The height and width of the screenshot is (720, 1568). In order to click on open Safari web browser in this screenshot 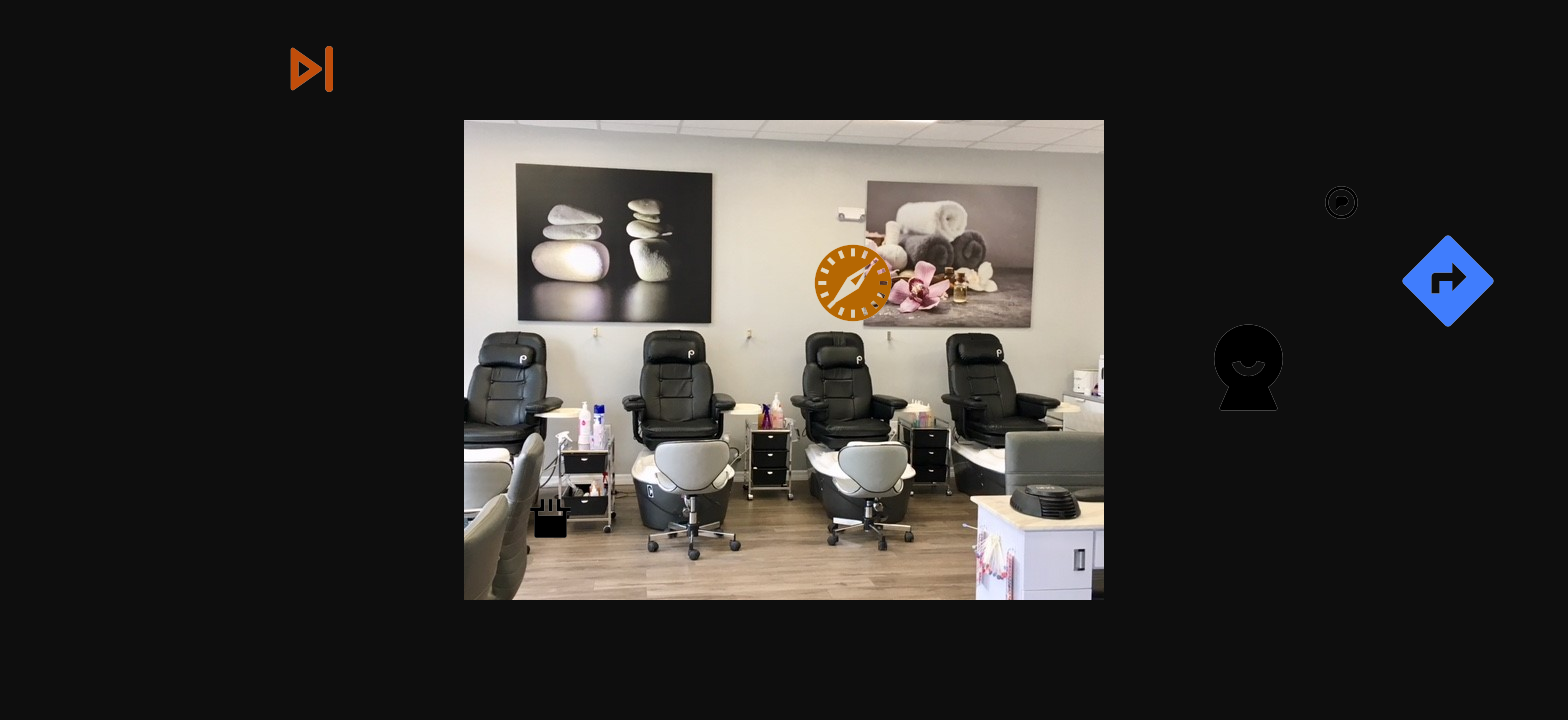, I will do `click(853, 283)`.